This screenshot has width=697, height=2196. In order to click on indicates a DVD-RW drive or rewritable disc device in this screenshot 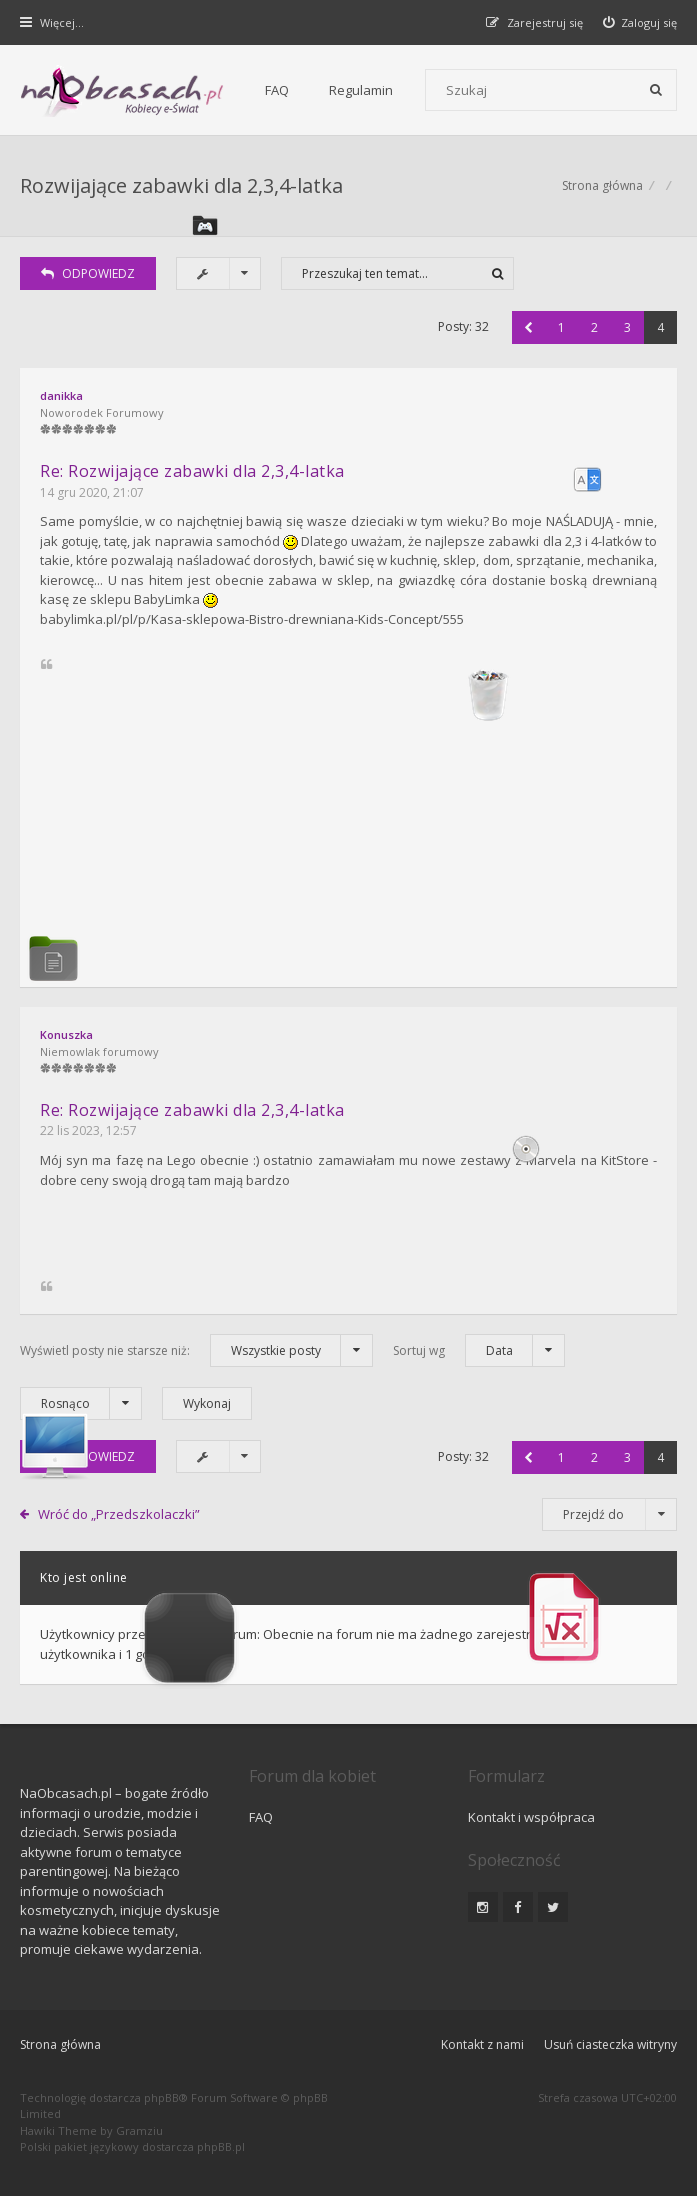, I will do `click(526, 1149)`.